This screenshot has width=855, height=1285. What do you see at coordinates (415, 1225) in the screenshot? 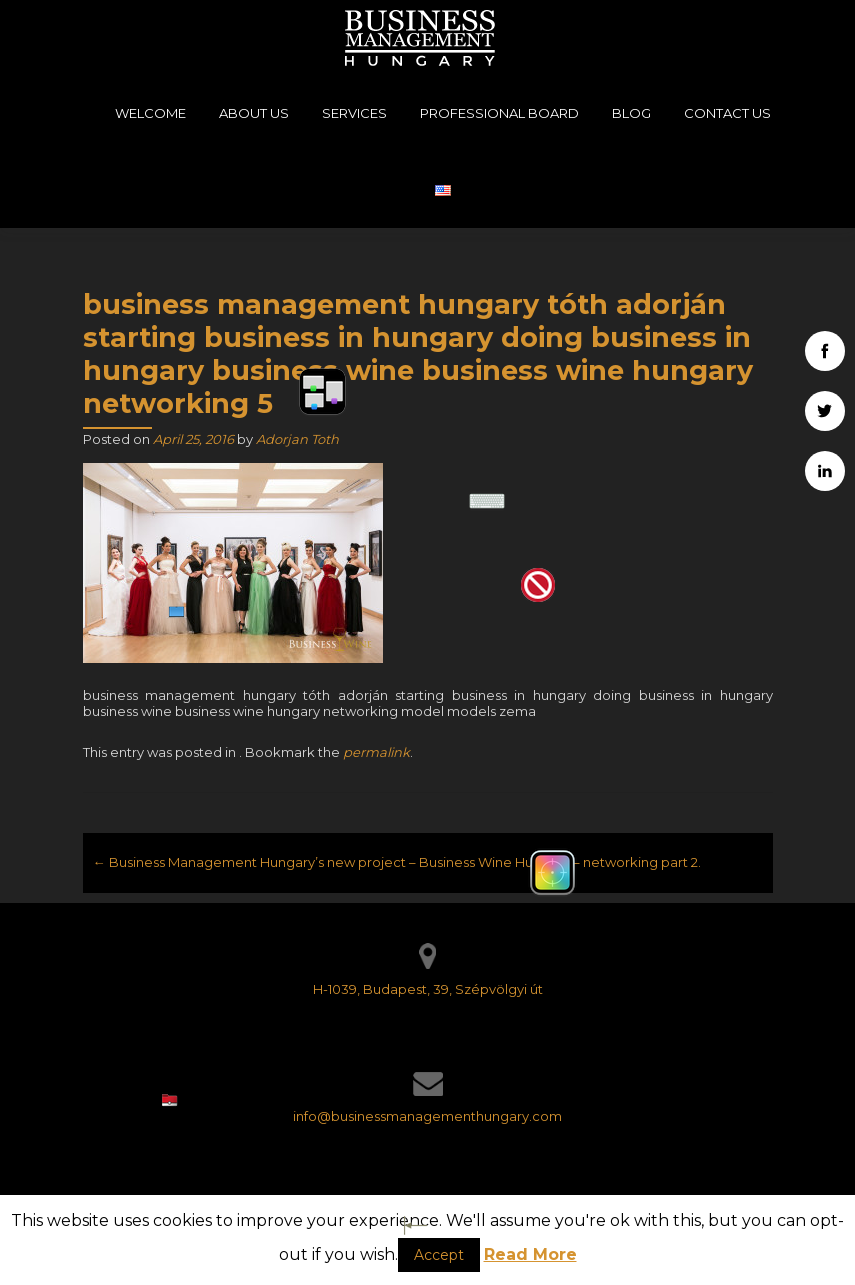
I see `go to the first item in a list or sequence` at bounding box center [415, 1225].